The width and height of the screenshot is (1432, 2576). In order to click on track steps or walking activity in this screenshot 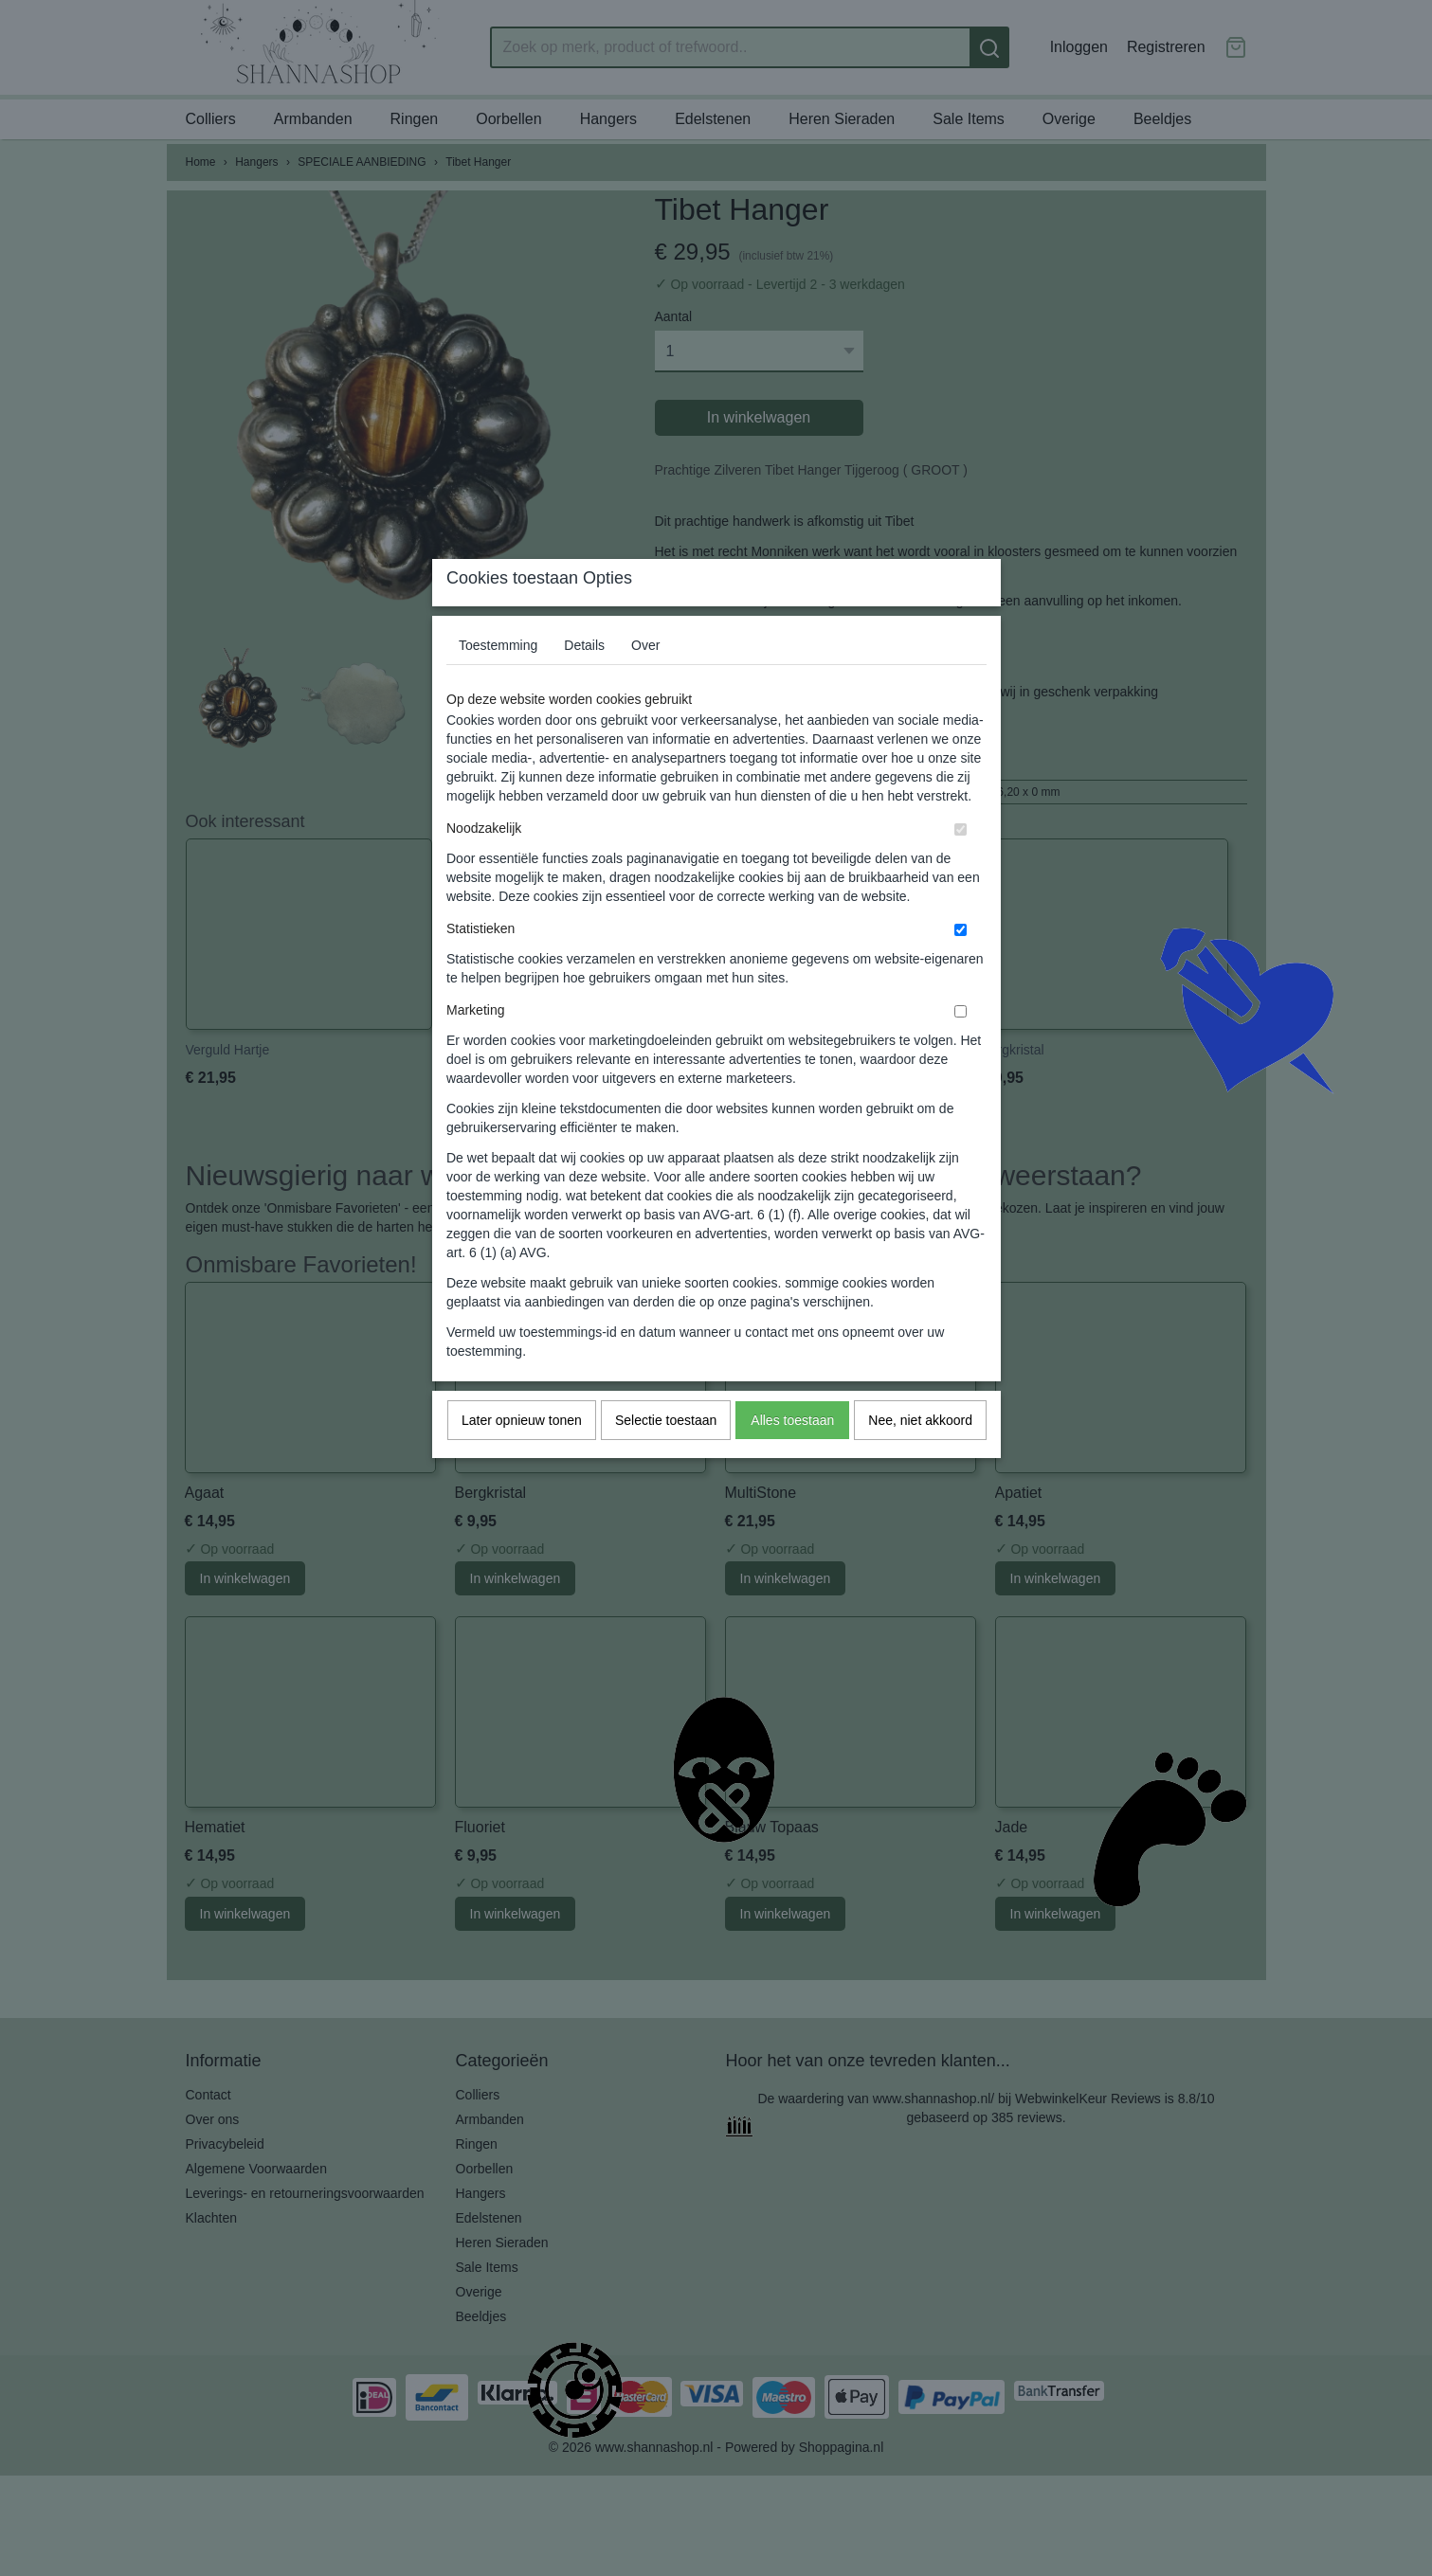, I will do `click(1169, 1829)`.